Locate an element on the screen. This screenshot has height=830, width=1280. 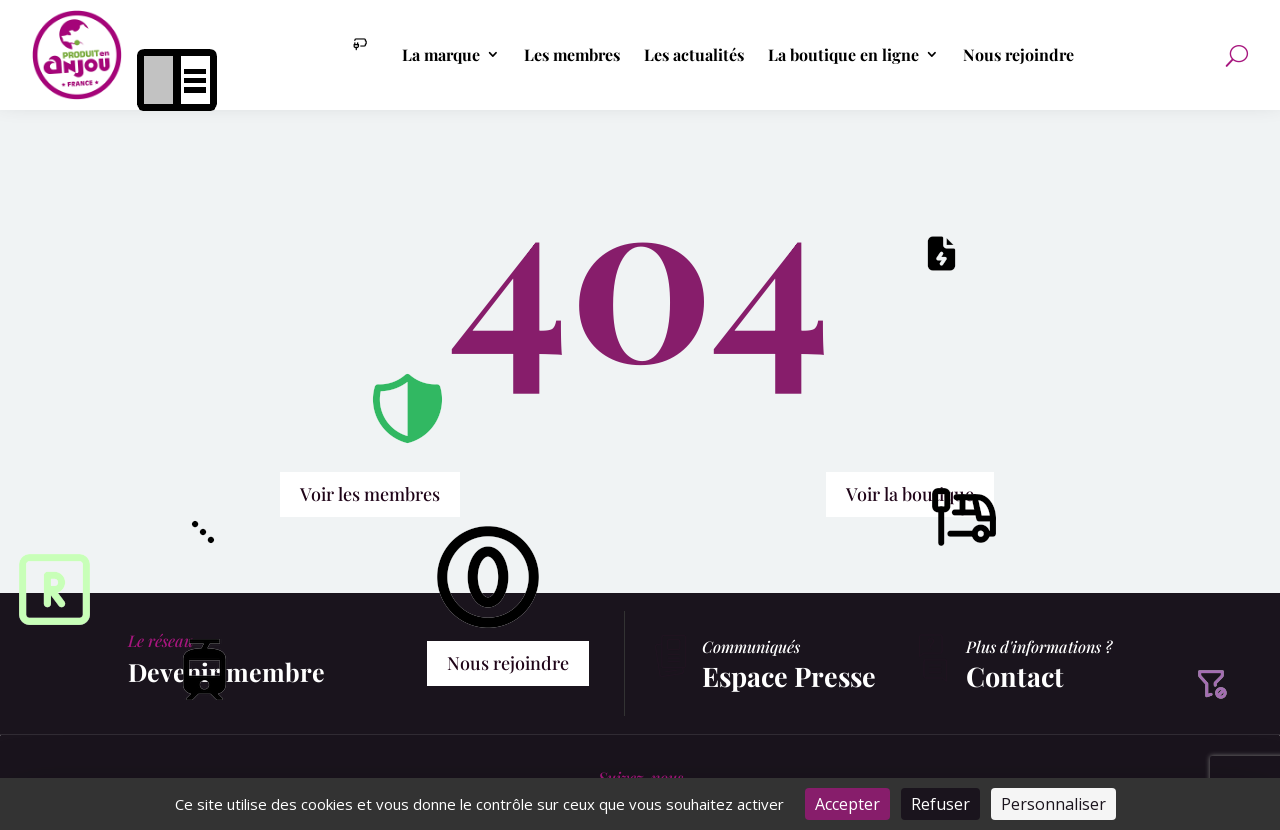
clear all active filters is located at coordinates (1211, 683).